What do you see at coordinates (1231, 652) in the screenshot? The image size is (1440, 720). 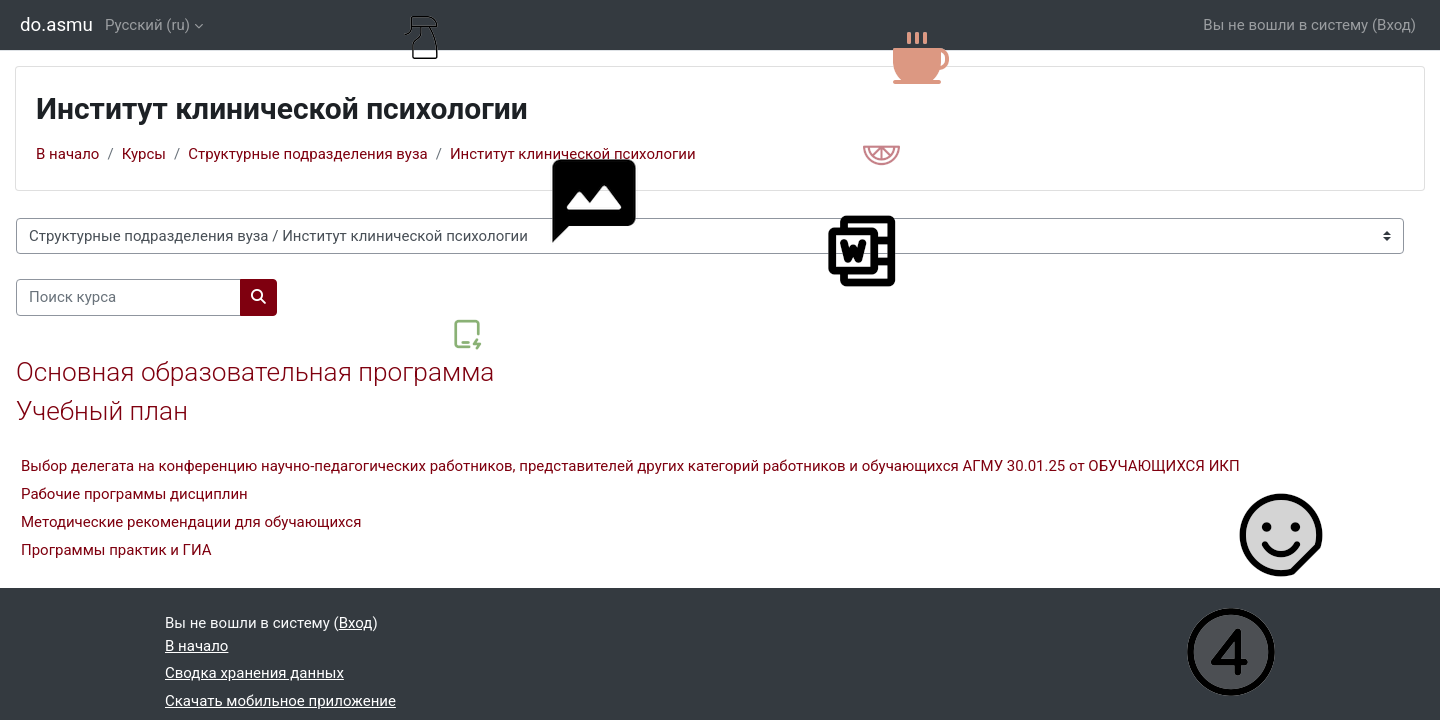 I see `indicates step four in a multi-step process` at bounding box center [1231, 652].